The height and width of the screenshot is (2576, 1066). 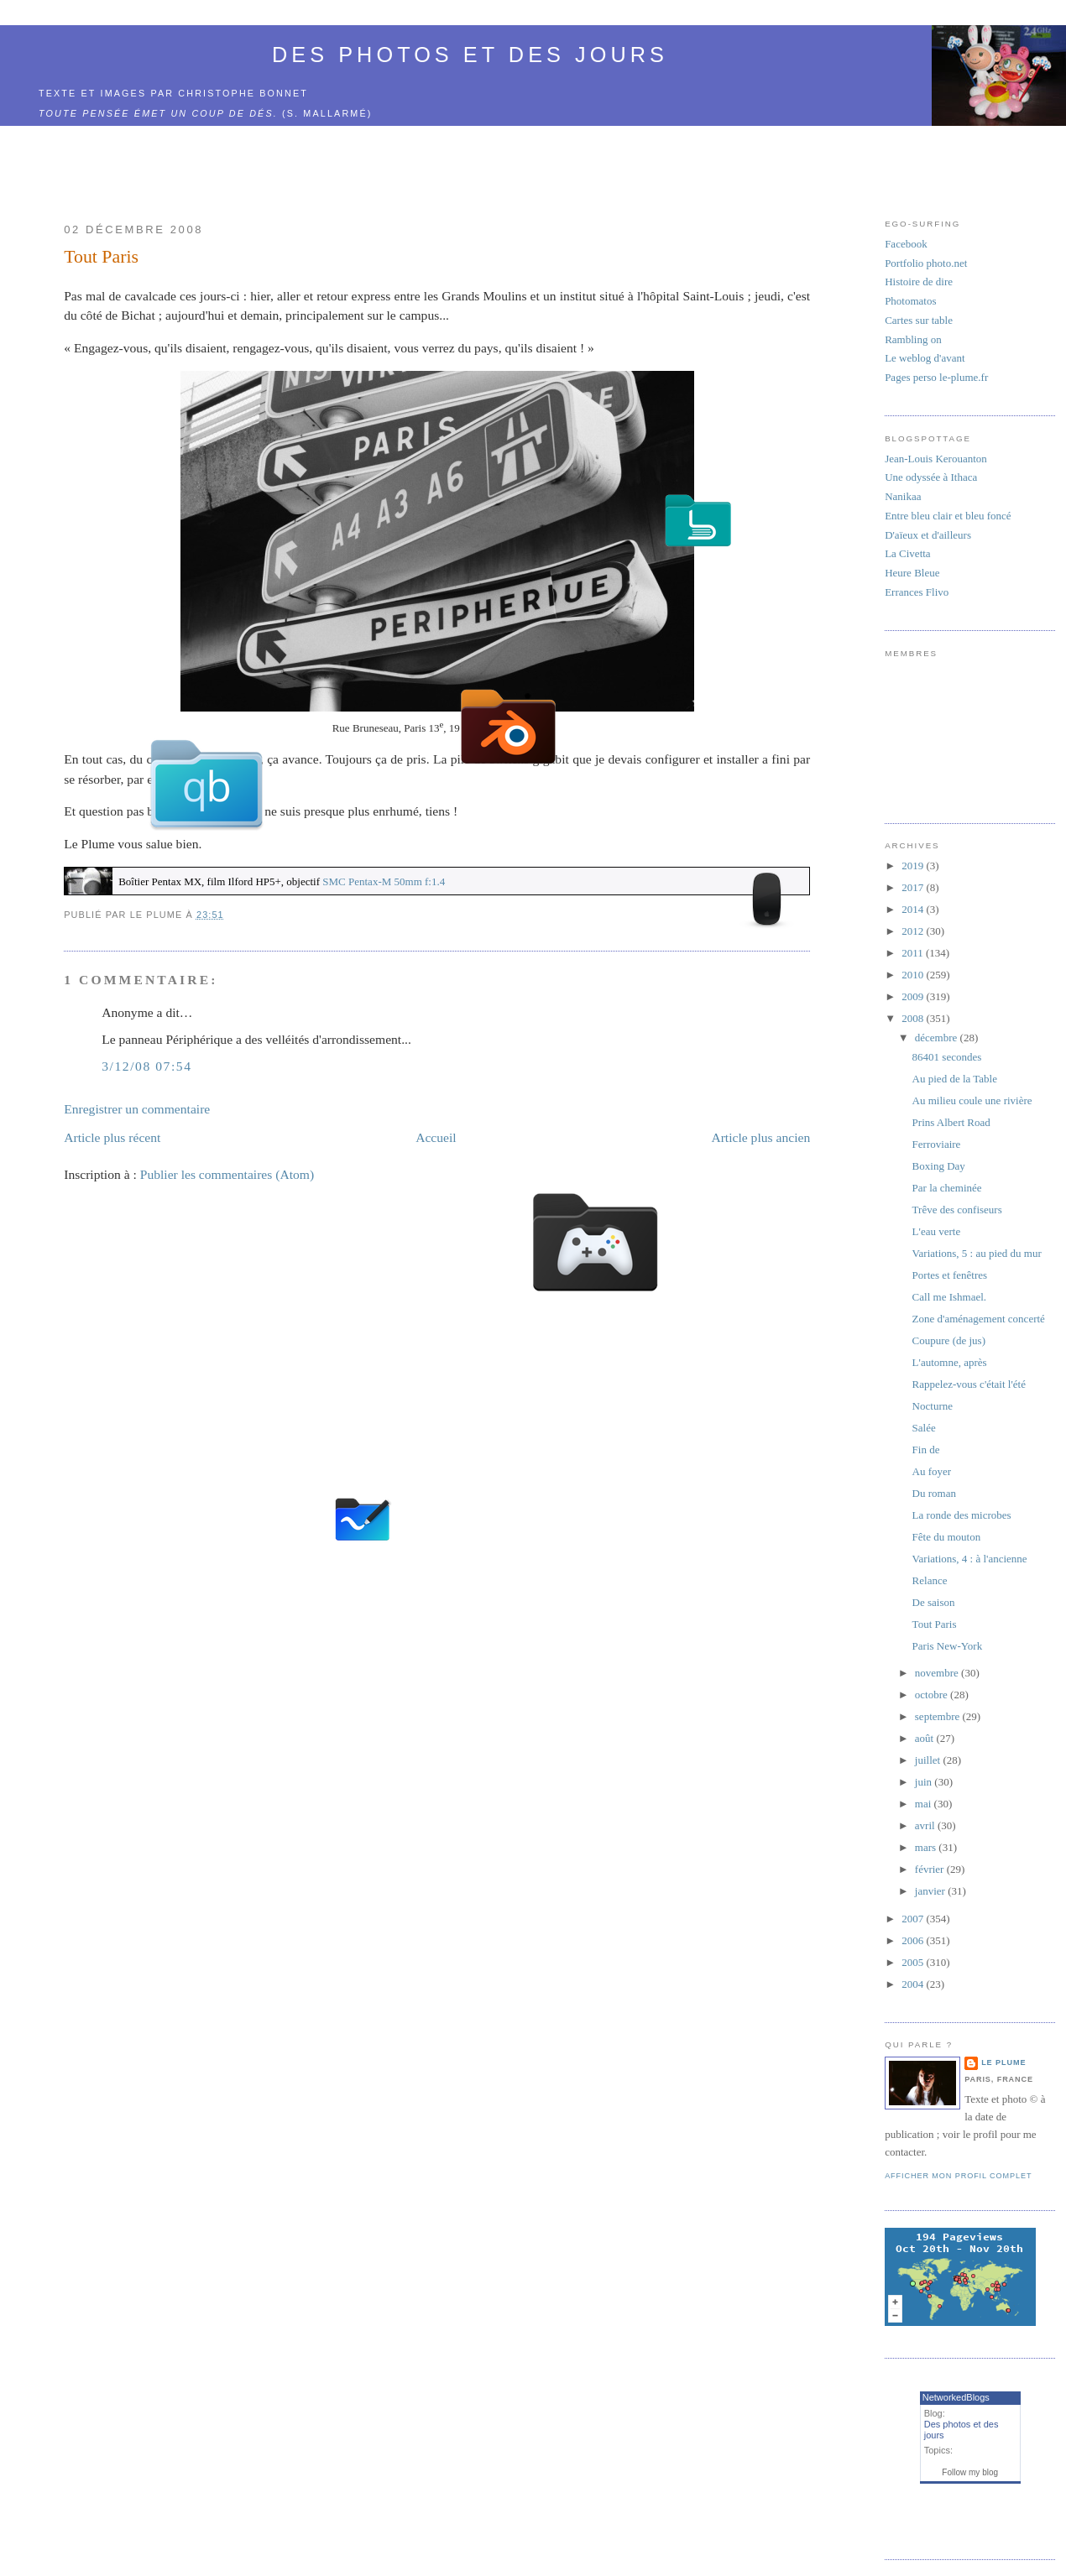 I want to click on open microsoft whiteboard files folder, so click(x=362, y=1520).